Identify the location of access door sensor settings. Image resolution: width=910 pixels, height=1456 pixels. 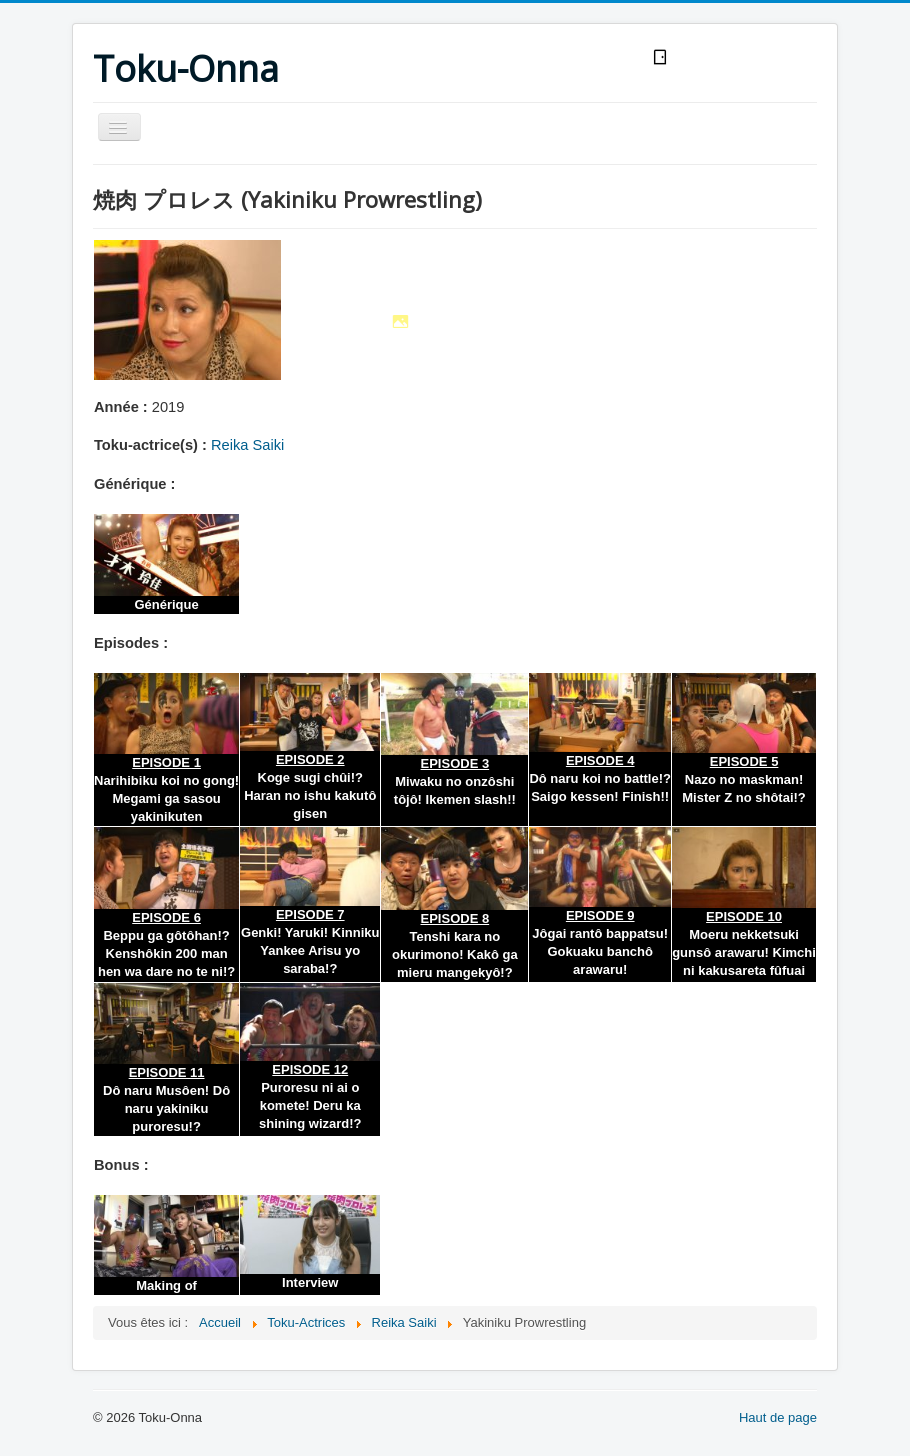
(660, 57).